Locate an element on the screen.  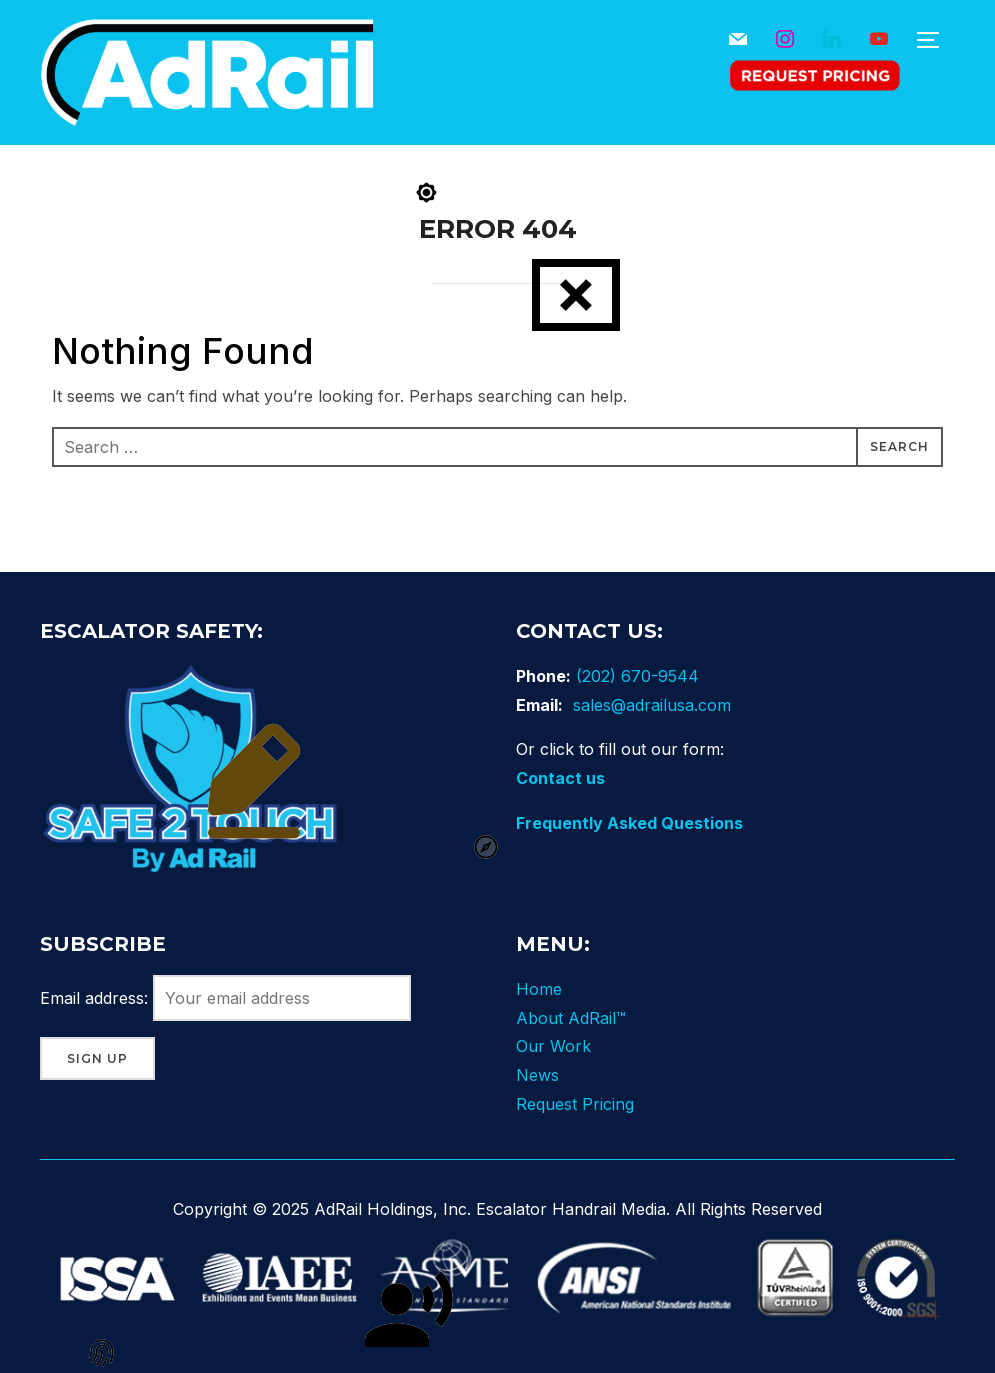
authenticate with fingerprint is located at coordinates (102, 1353).